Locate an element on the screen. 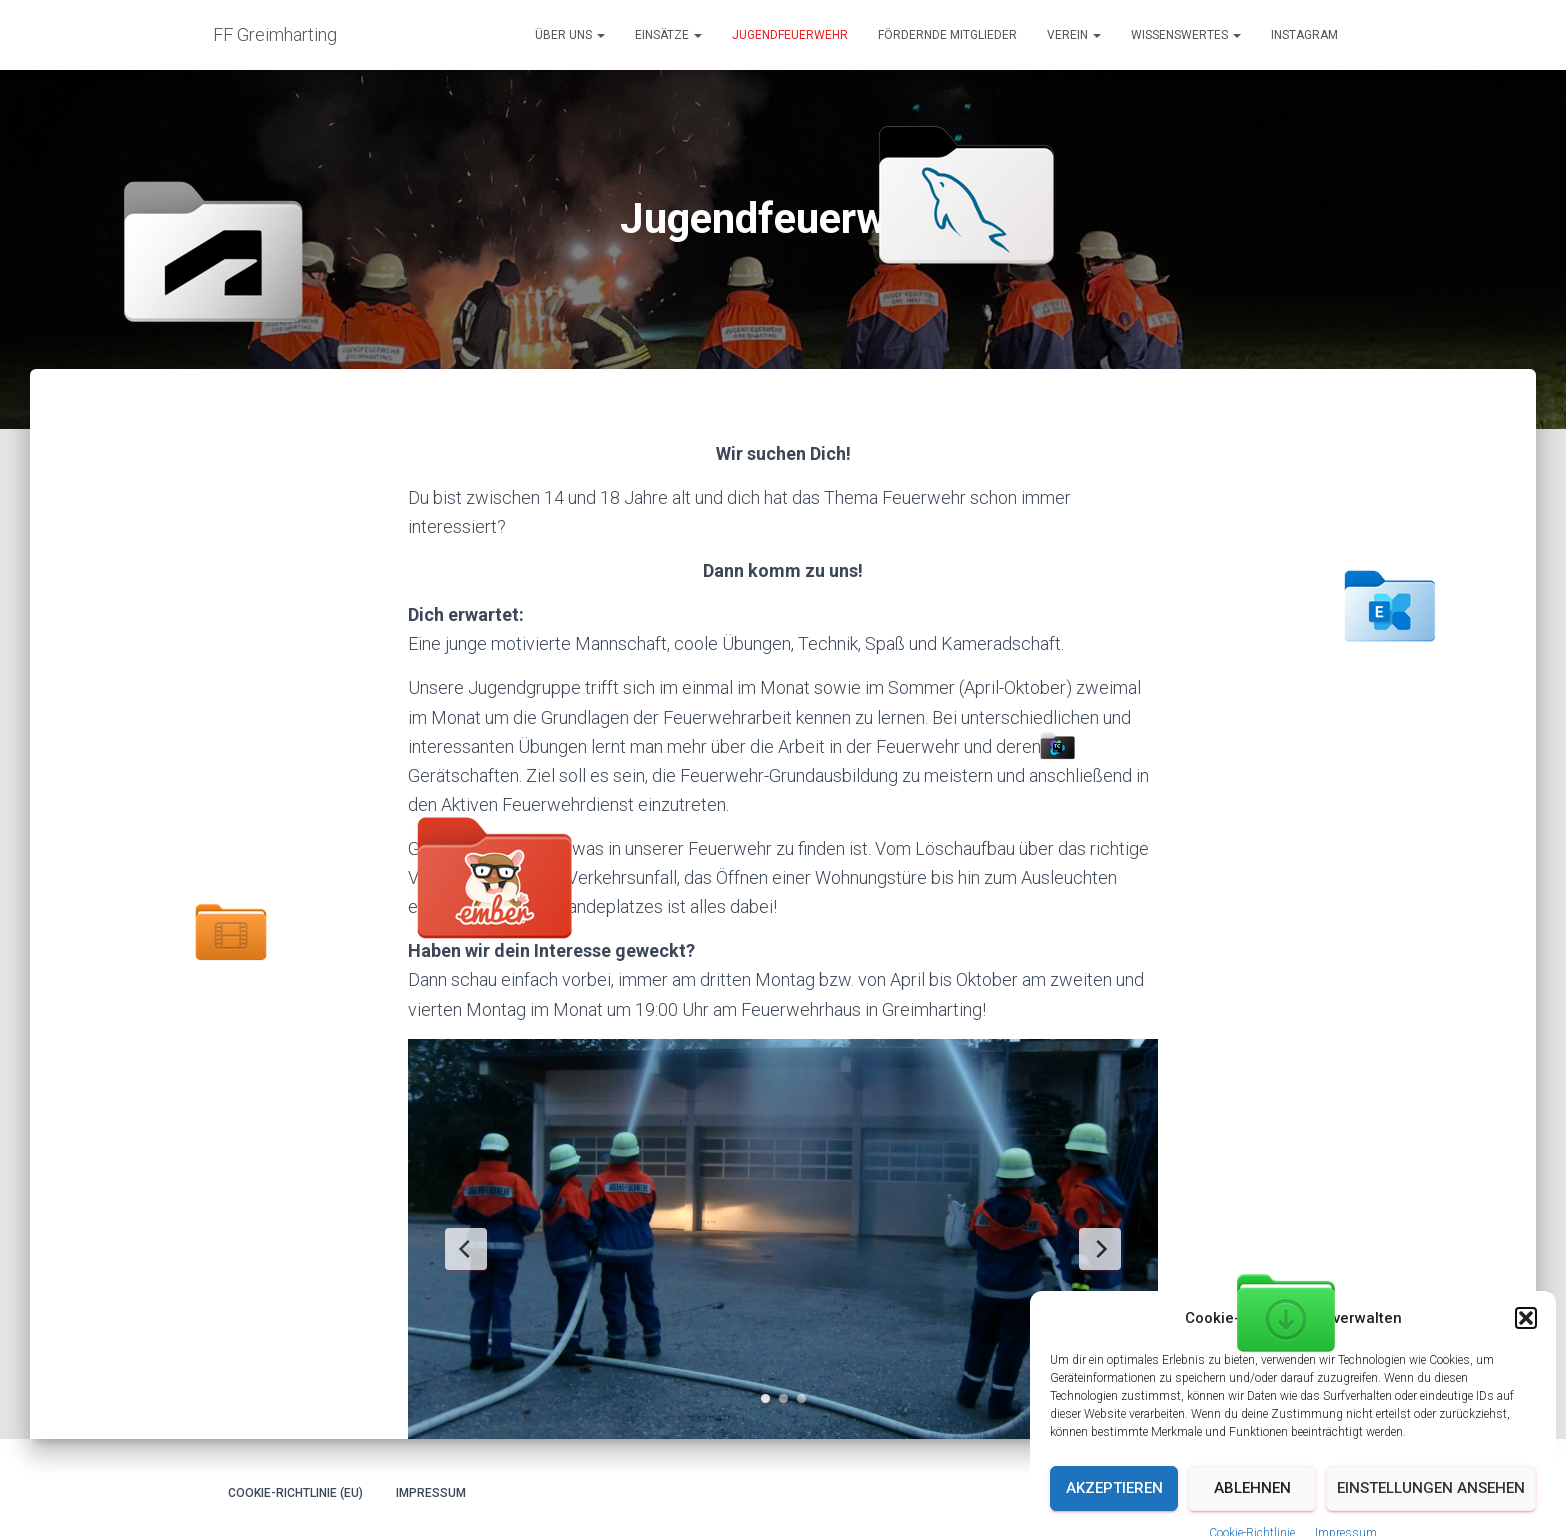  open mysql database files folder is located at coordinates (965, 199).